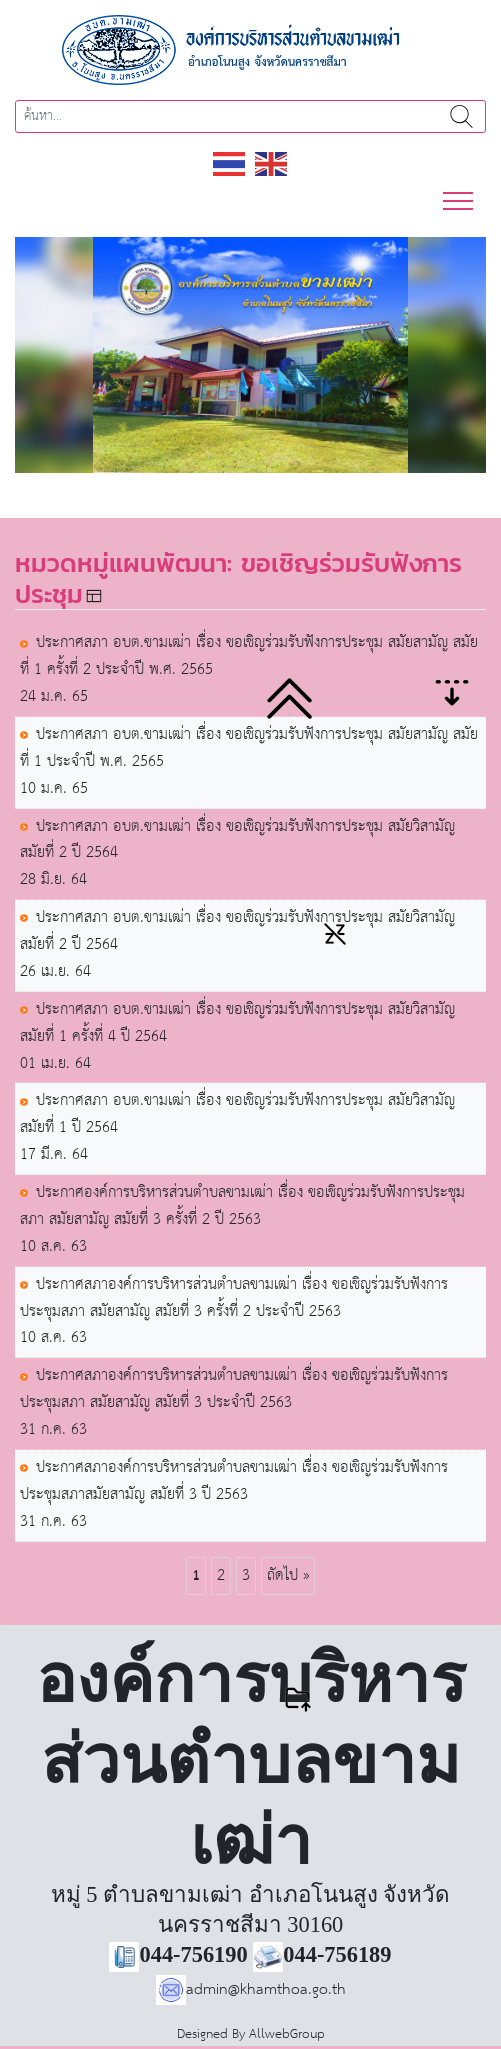 This screenshot has height=2049, width=501. I want to click on disable sleep mode, so click(335, 934).